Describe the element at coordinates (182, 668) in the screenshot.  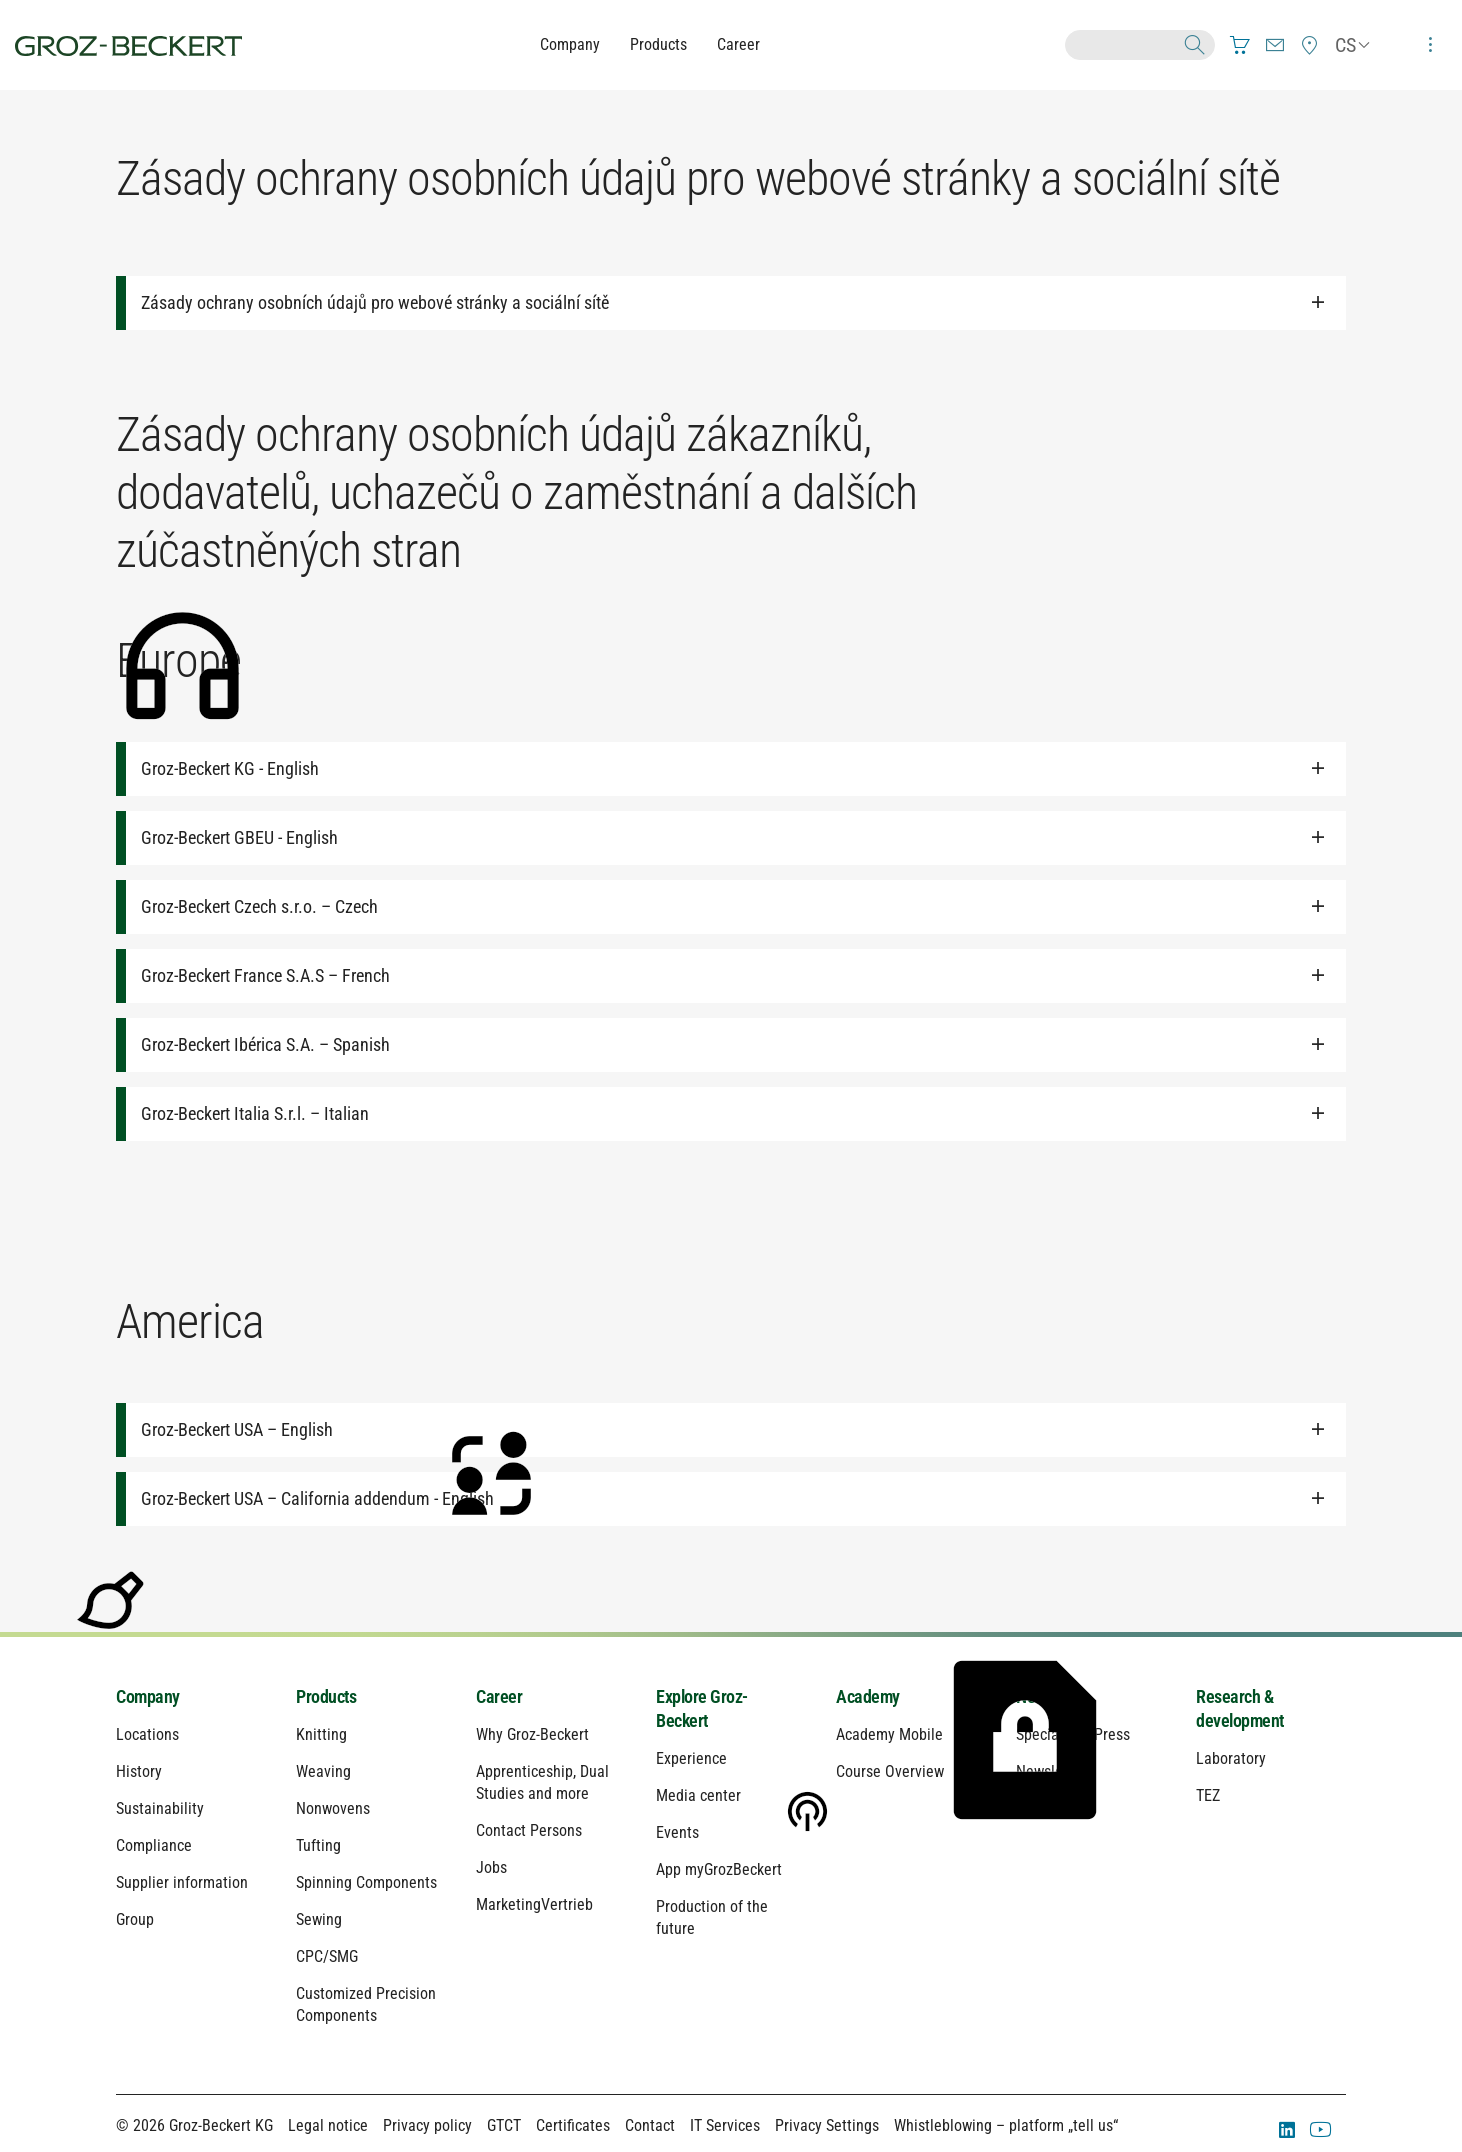
I see `access audio or music settings` at that location.